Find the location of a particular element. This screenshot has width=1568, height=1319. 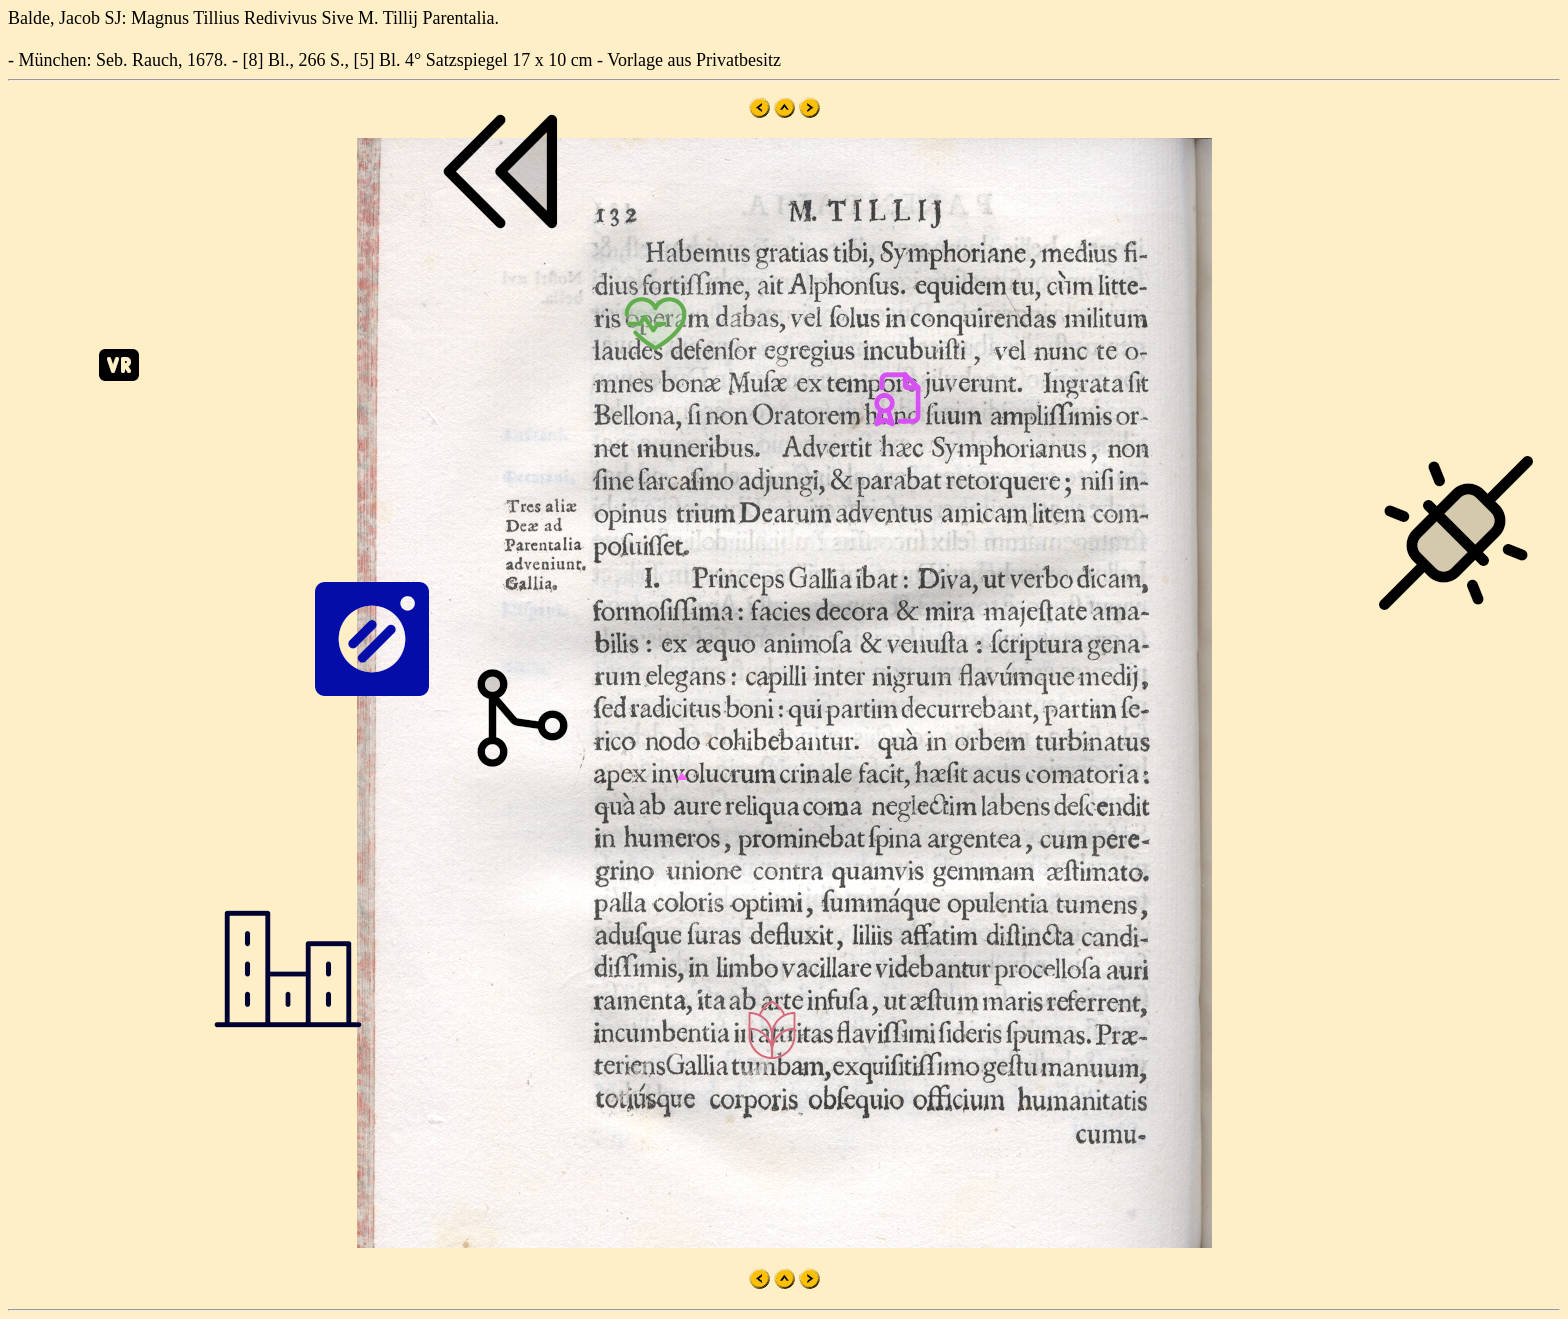

go back to the beginning is located at coordinates (505, 171).